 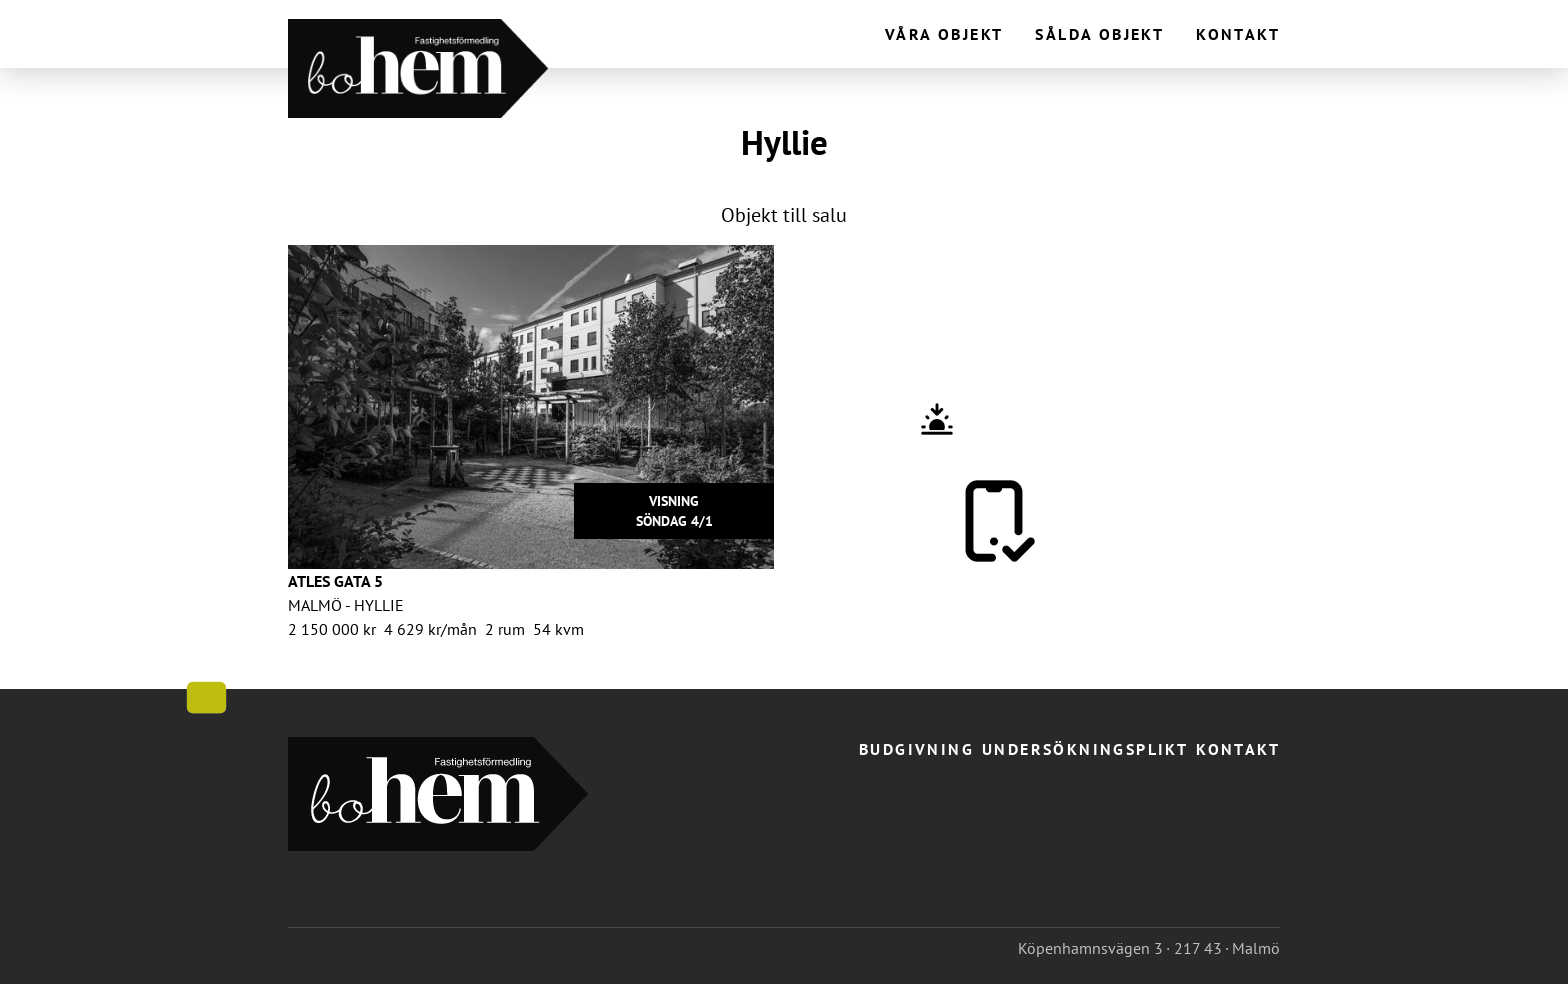 I want to click on mobile device verified successfully, so click(x=994, y=521).